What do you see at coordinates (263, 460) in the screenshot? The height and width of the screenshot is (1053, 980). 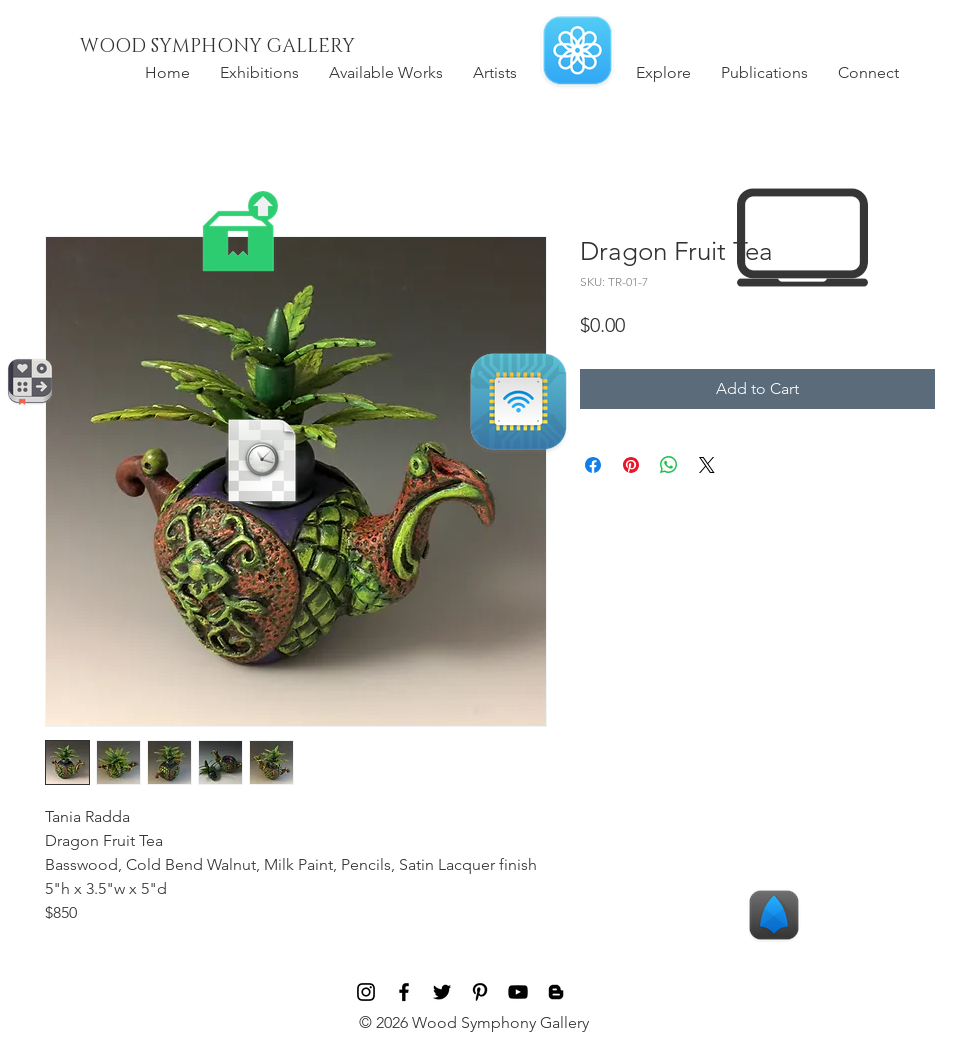 I see `image is currently loading` at bounding box center [263, 460].